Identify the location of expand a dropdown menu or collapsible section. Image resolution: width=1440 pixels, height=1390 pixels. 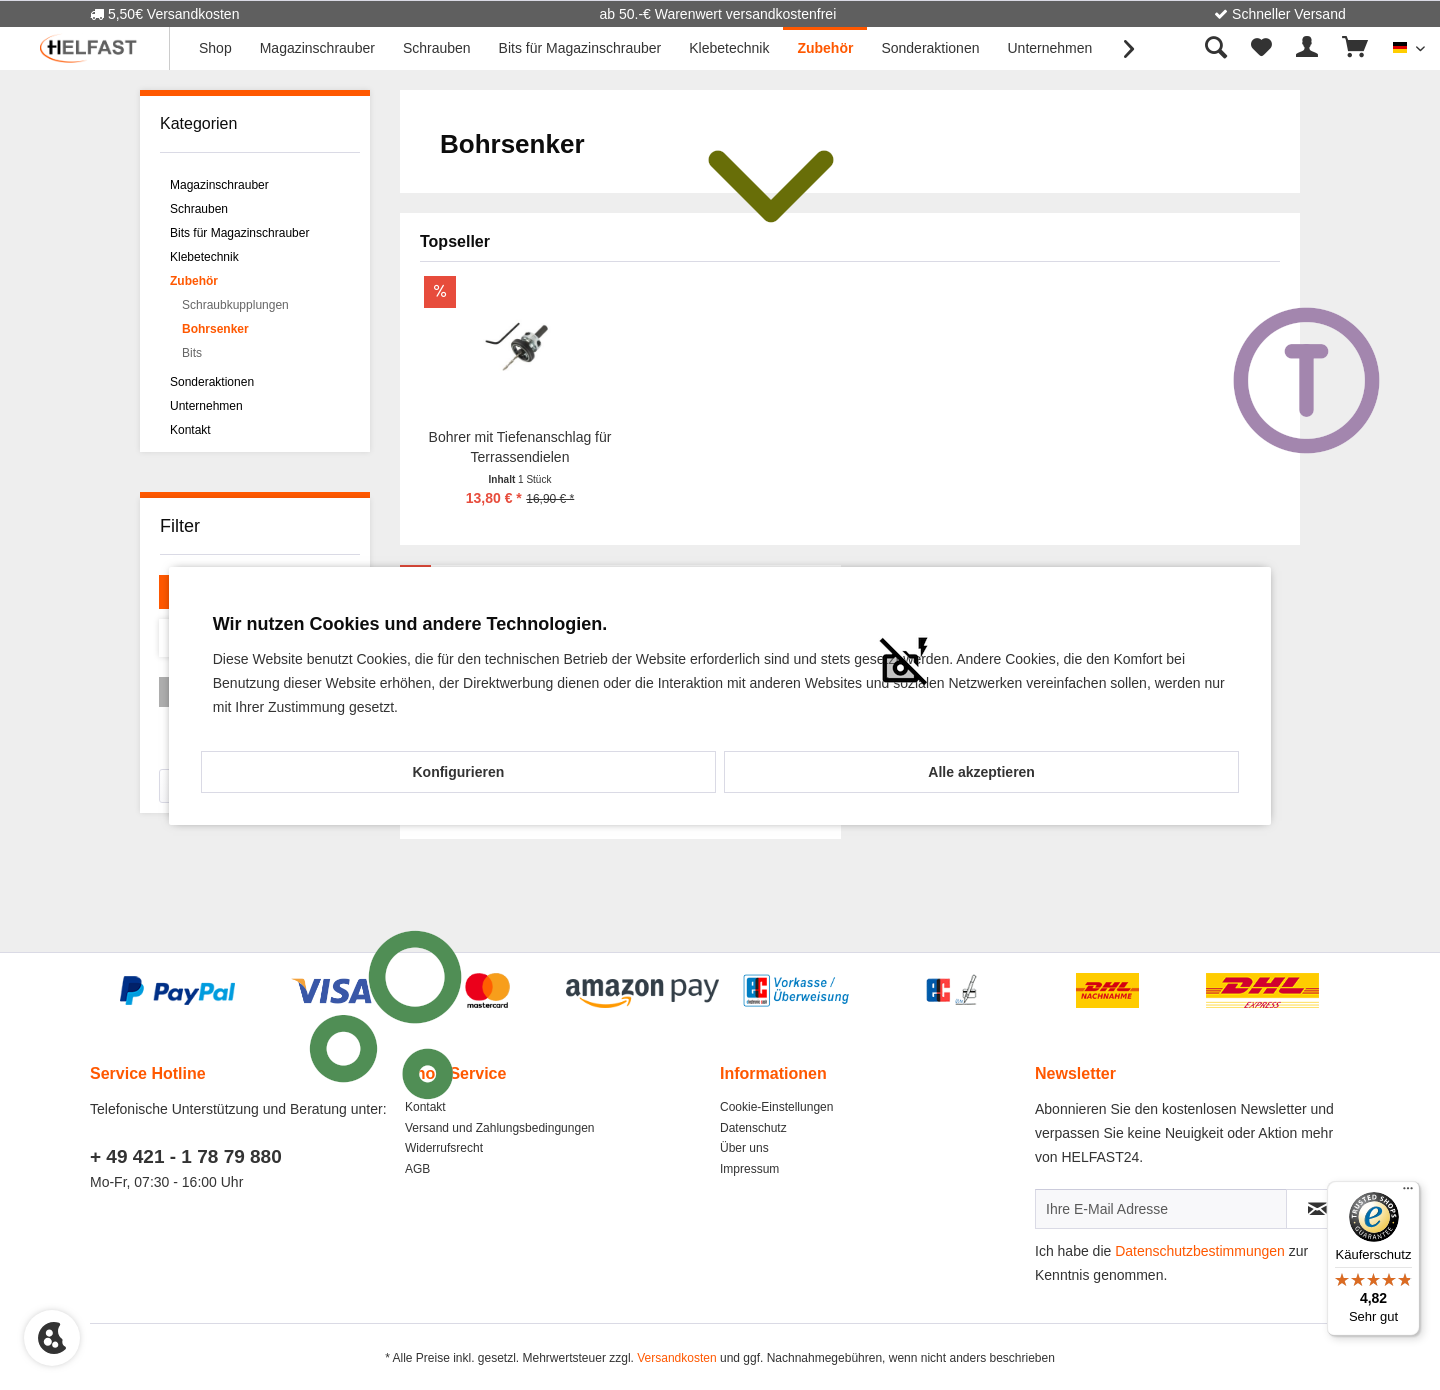
(771, 188).